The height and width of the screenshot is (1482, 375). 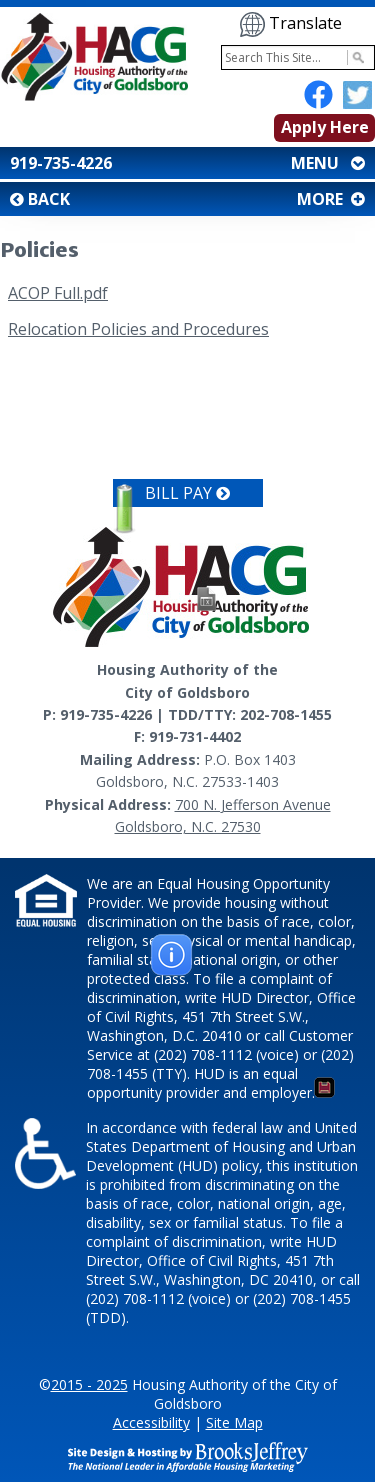 What do you see at coordinates (124, 509) in the screenshot?
I see `indicates battery is fully charged` at bounding box center [124, 509].